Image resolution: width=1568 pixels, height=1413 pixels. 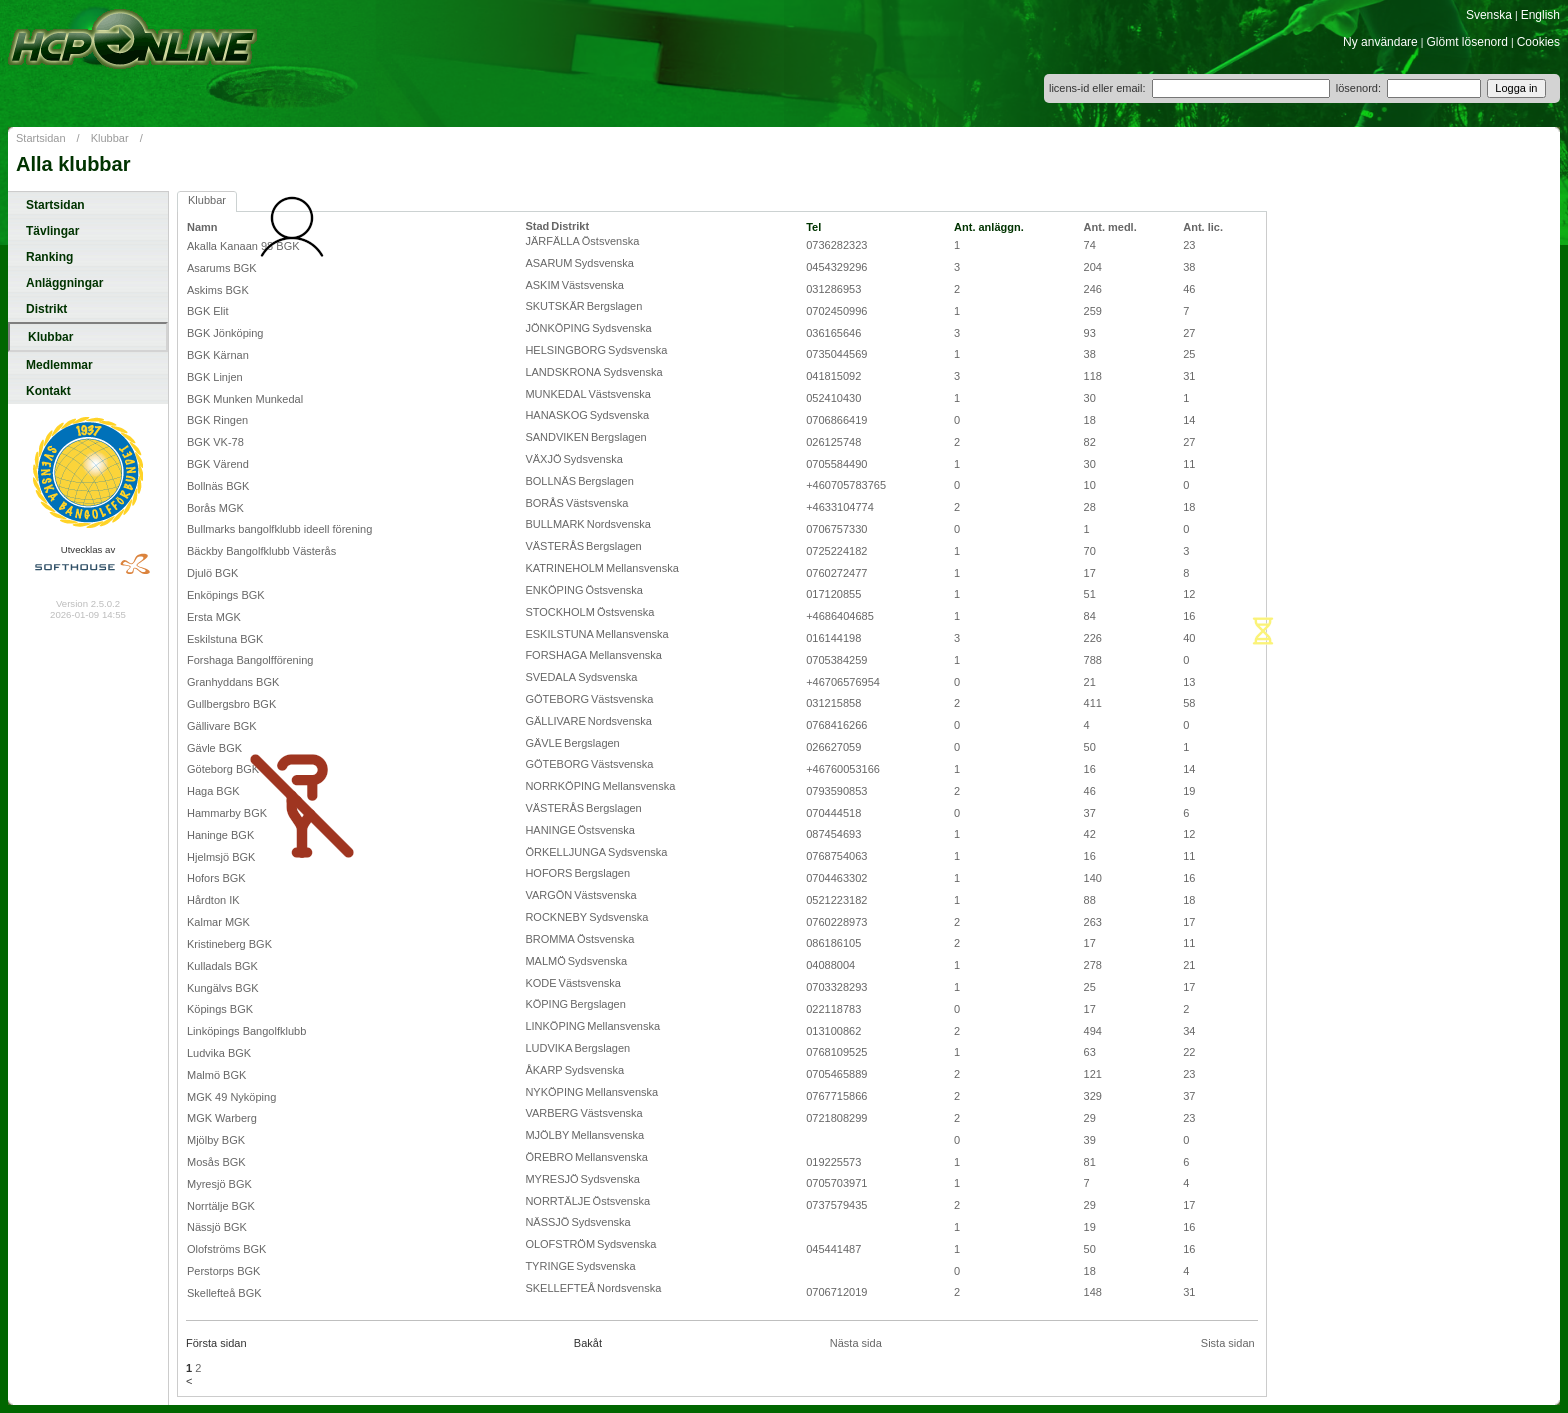 What do you see at coordinates (1263, 631) in the screenshot?
I see `indicates loading or processing in progress` at bounding box center [1263, 631].